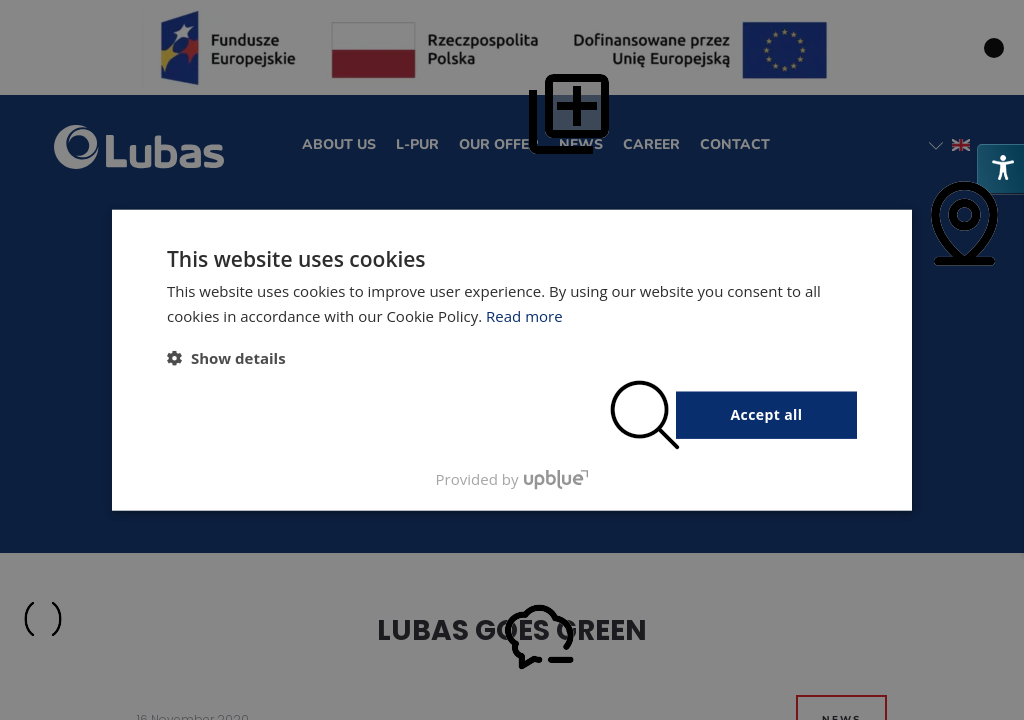  What do you see at coordinates (569, 114) in the screenshot?
I see `add item to queue or playlist` at bounding box center [569, 114].